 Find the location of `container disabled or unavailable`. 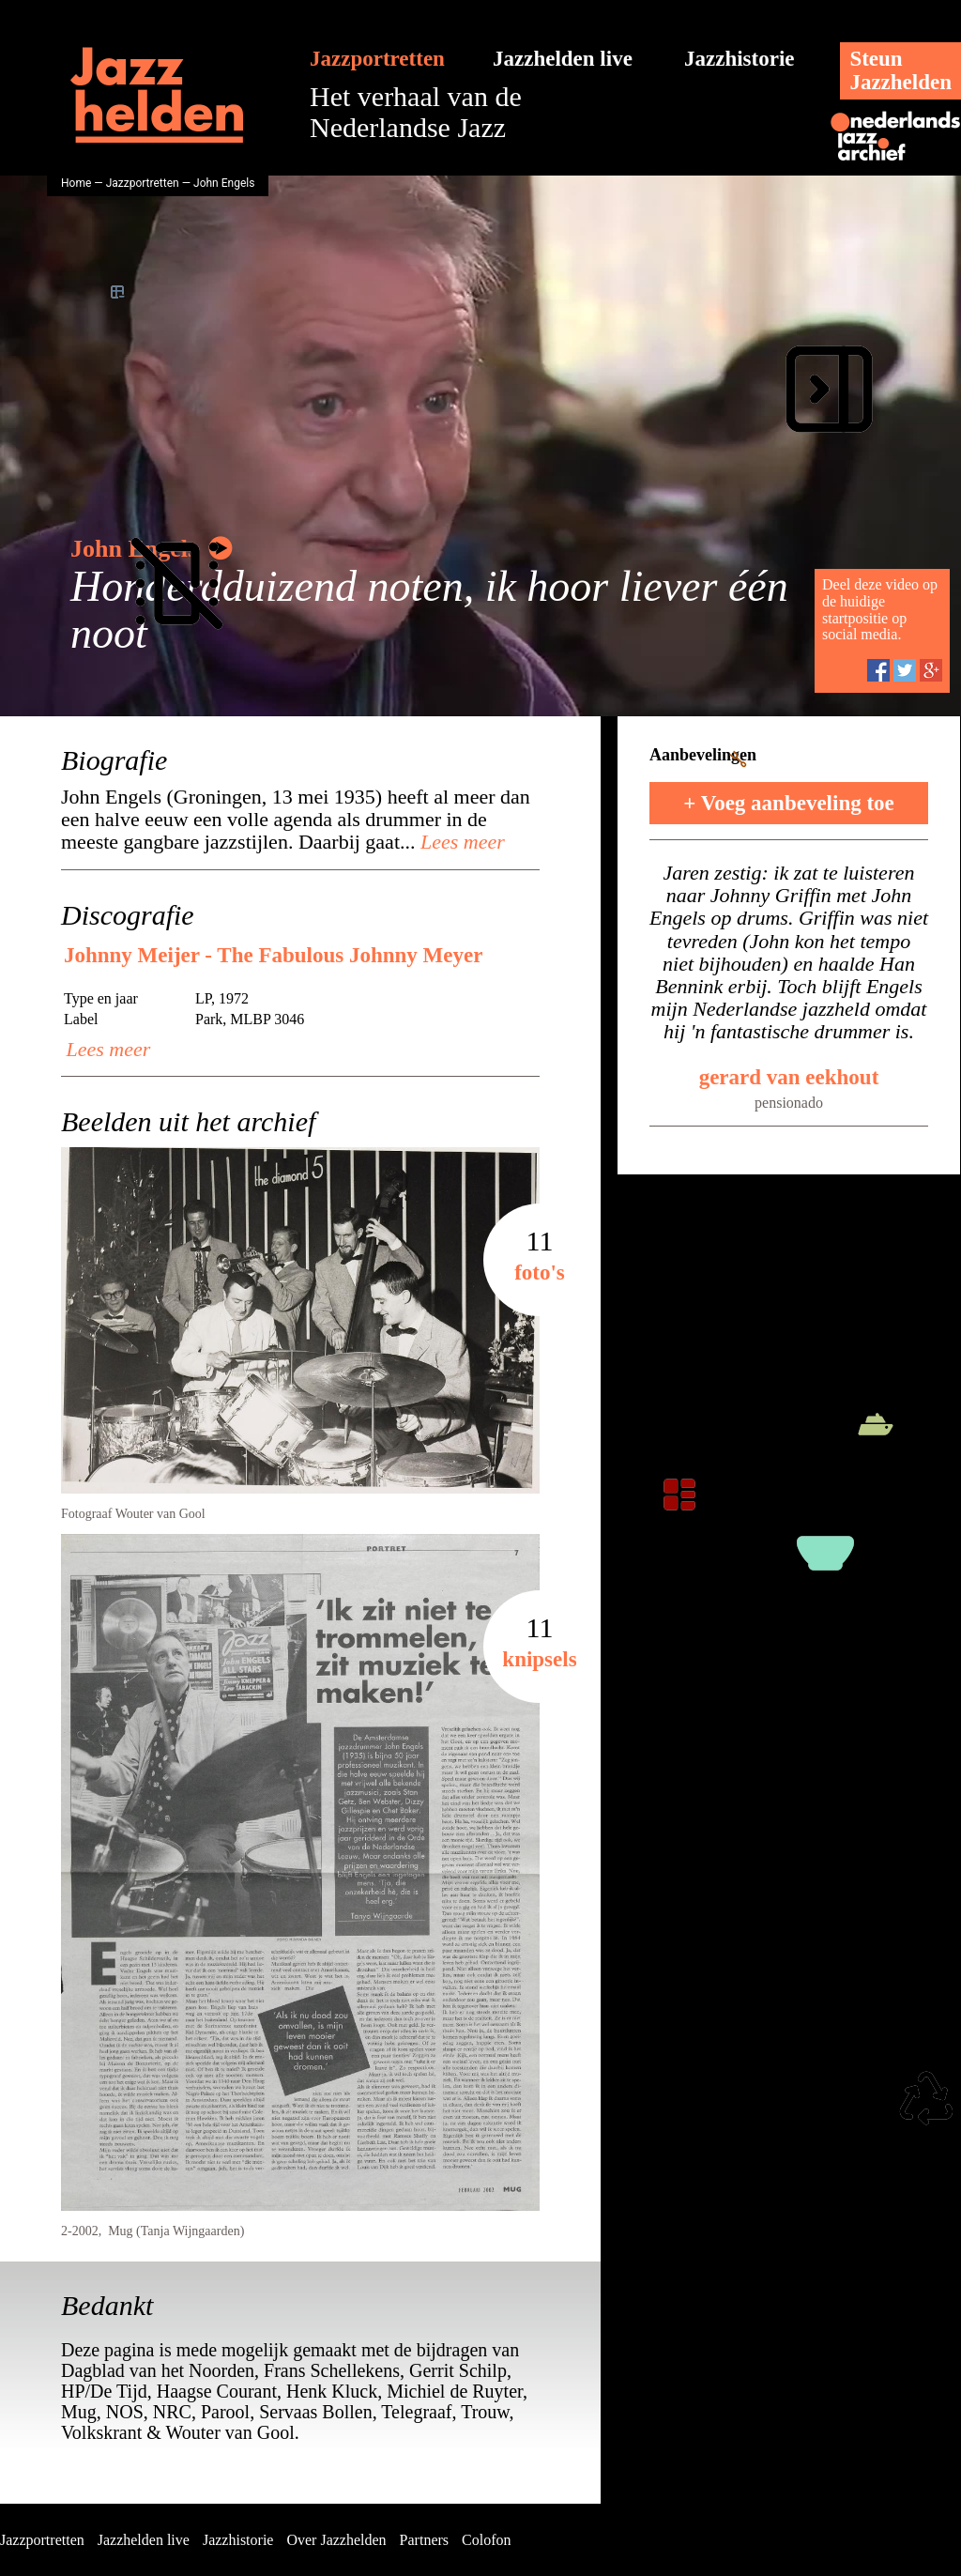

container disabled or unavailable is located at coordinates (176, 583).